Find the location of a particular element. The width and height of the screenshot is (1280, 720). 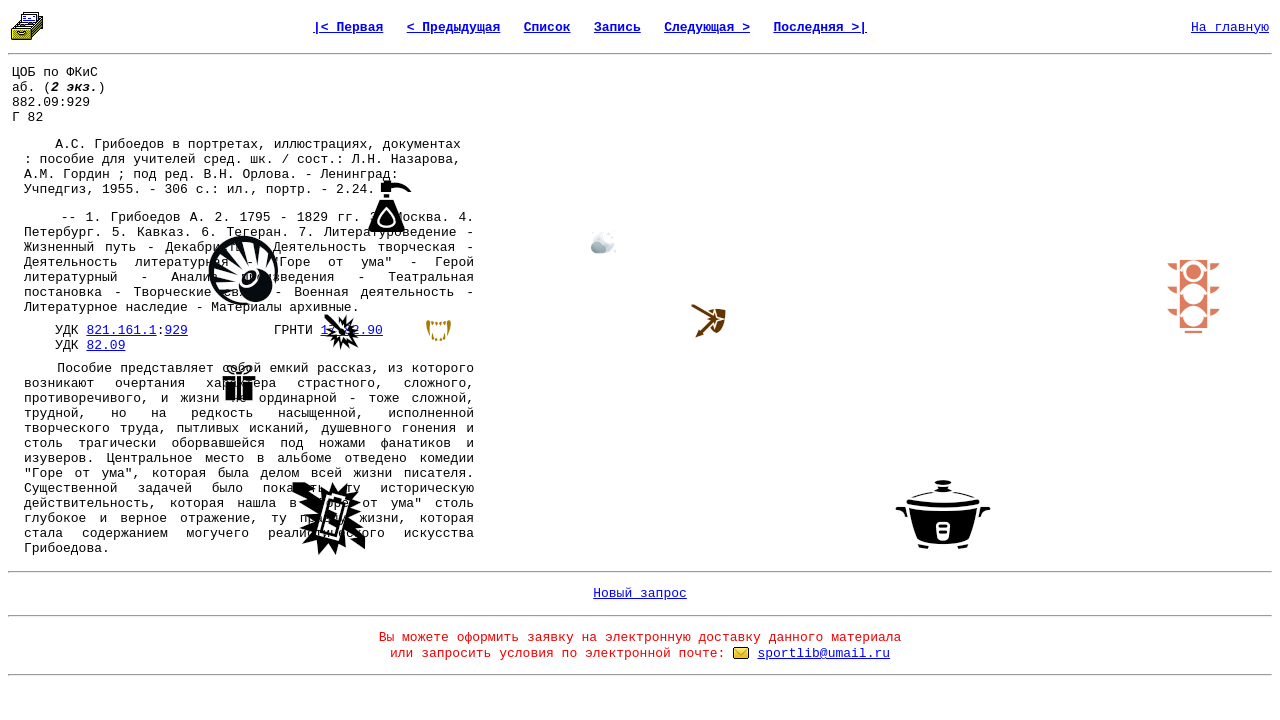

indicates damage reflection or counterattack ability is located at coordinates (708, 321).